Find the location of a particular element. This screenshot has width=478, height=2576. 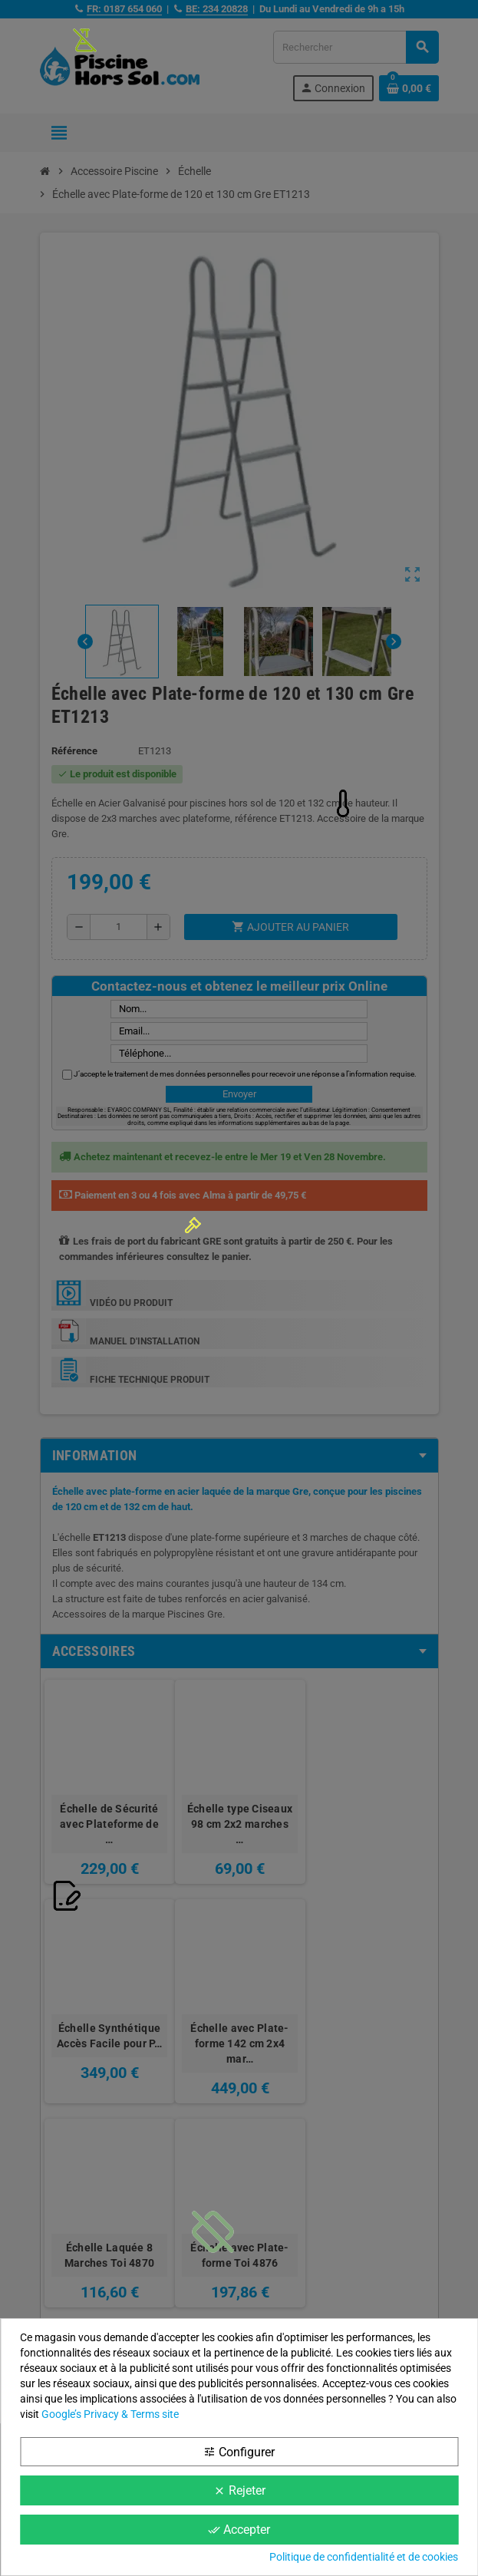

disable lab or experimental features is located at coordinates (84, 40).